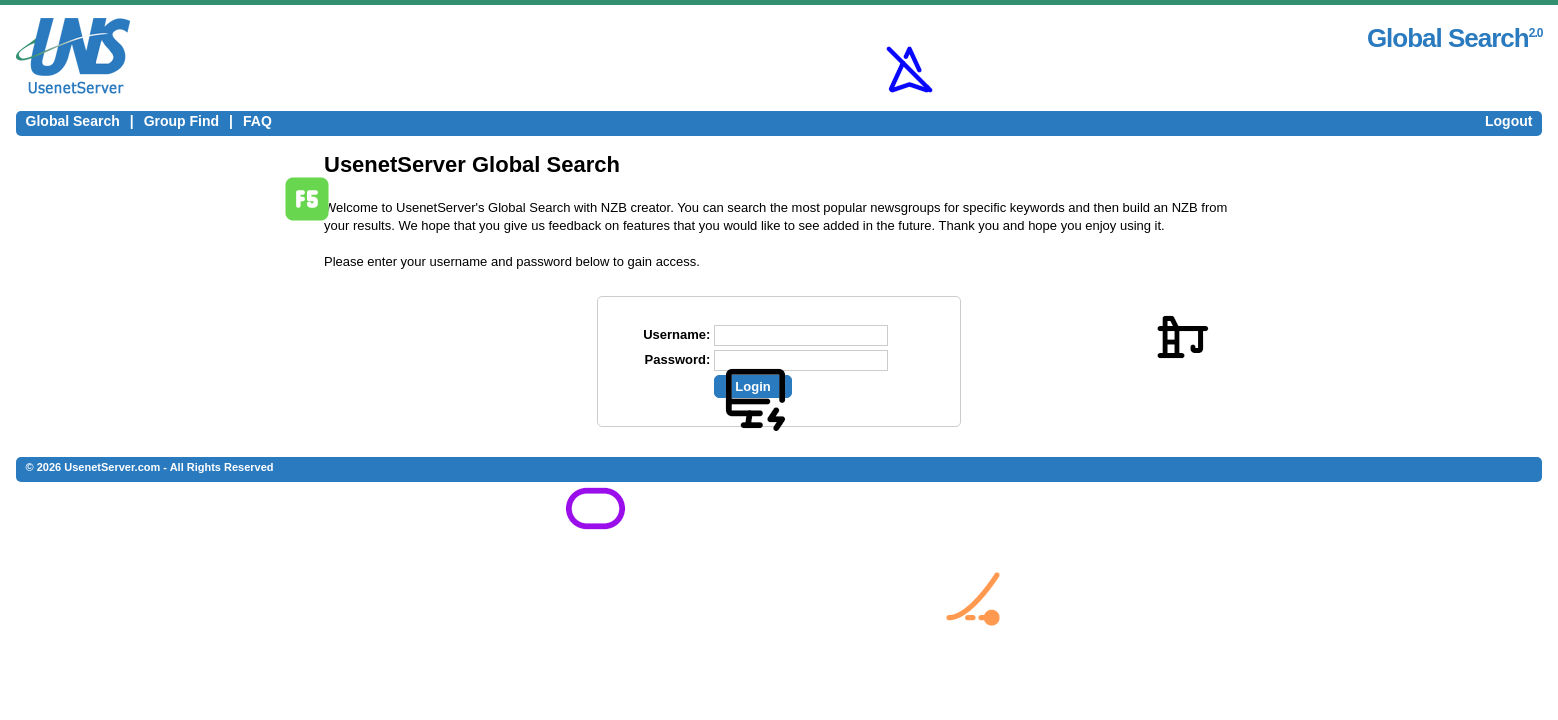 The height and width of the screenshot is (720, 1558). Describe the element at coordinates (1182, 337) in the screenshot. I see `construction or building in progress` at that location.